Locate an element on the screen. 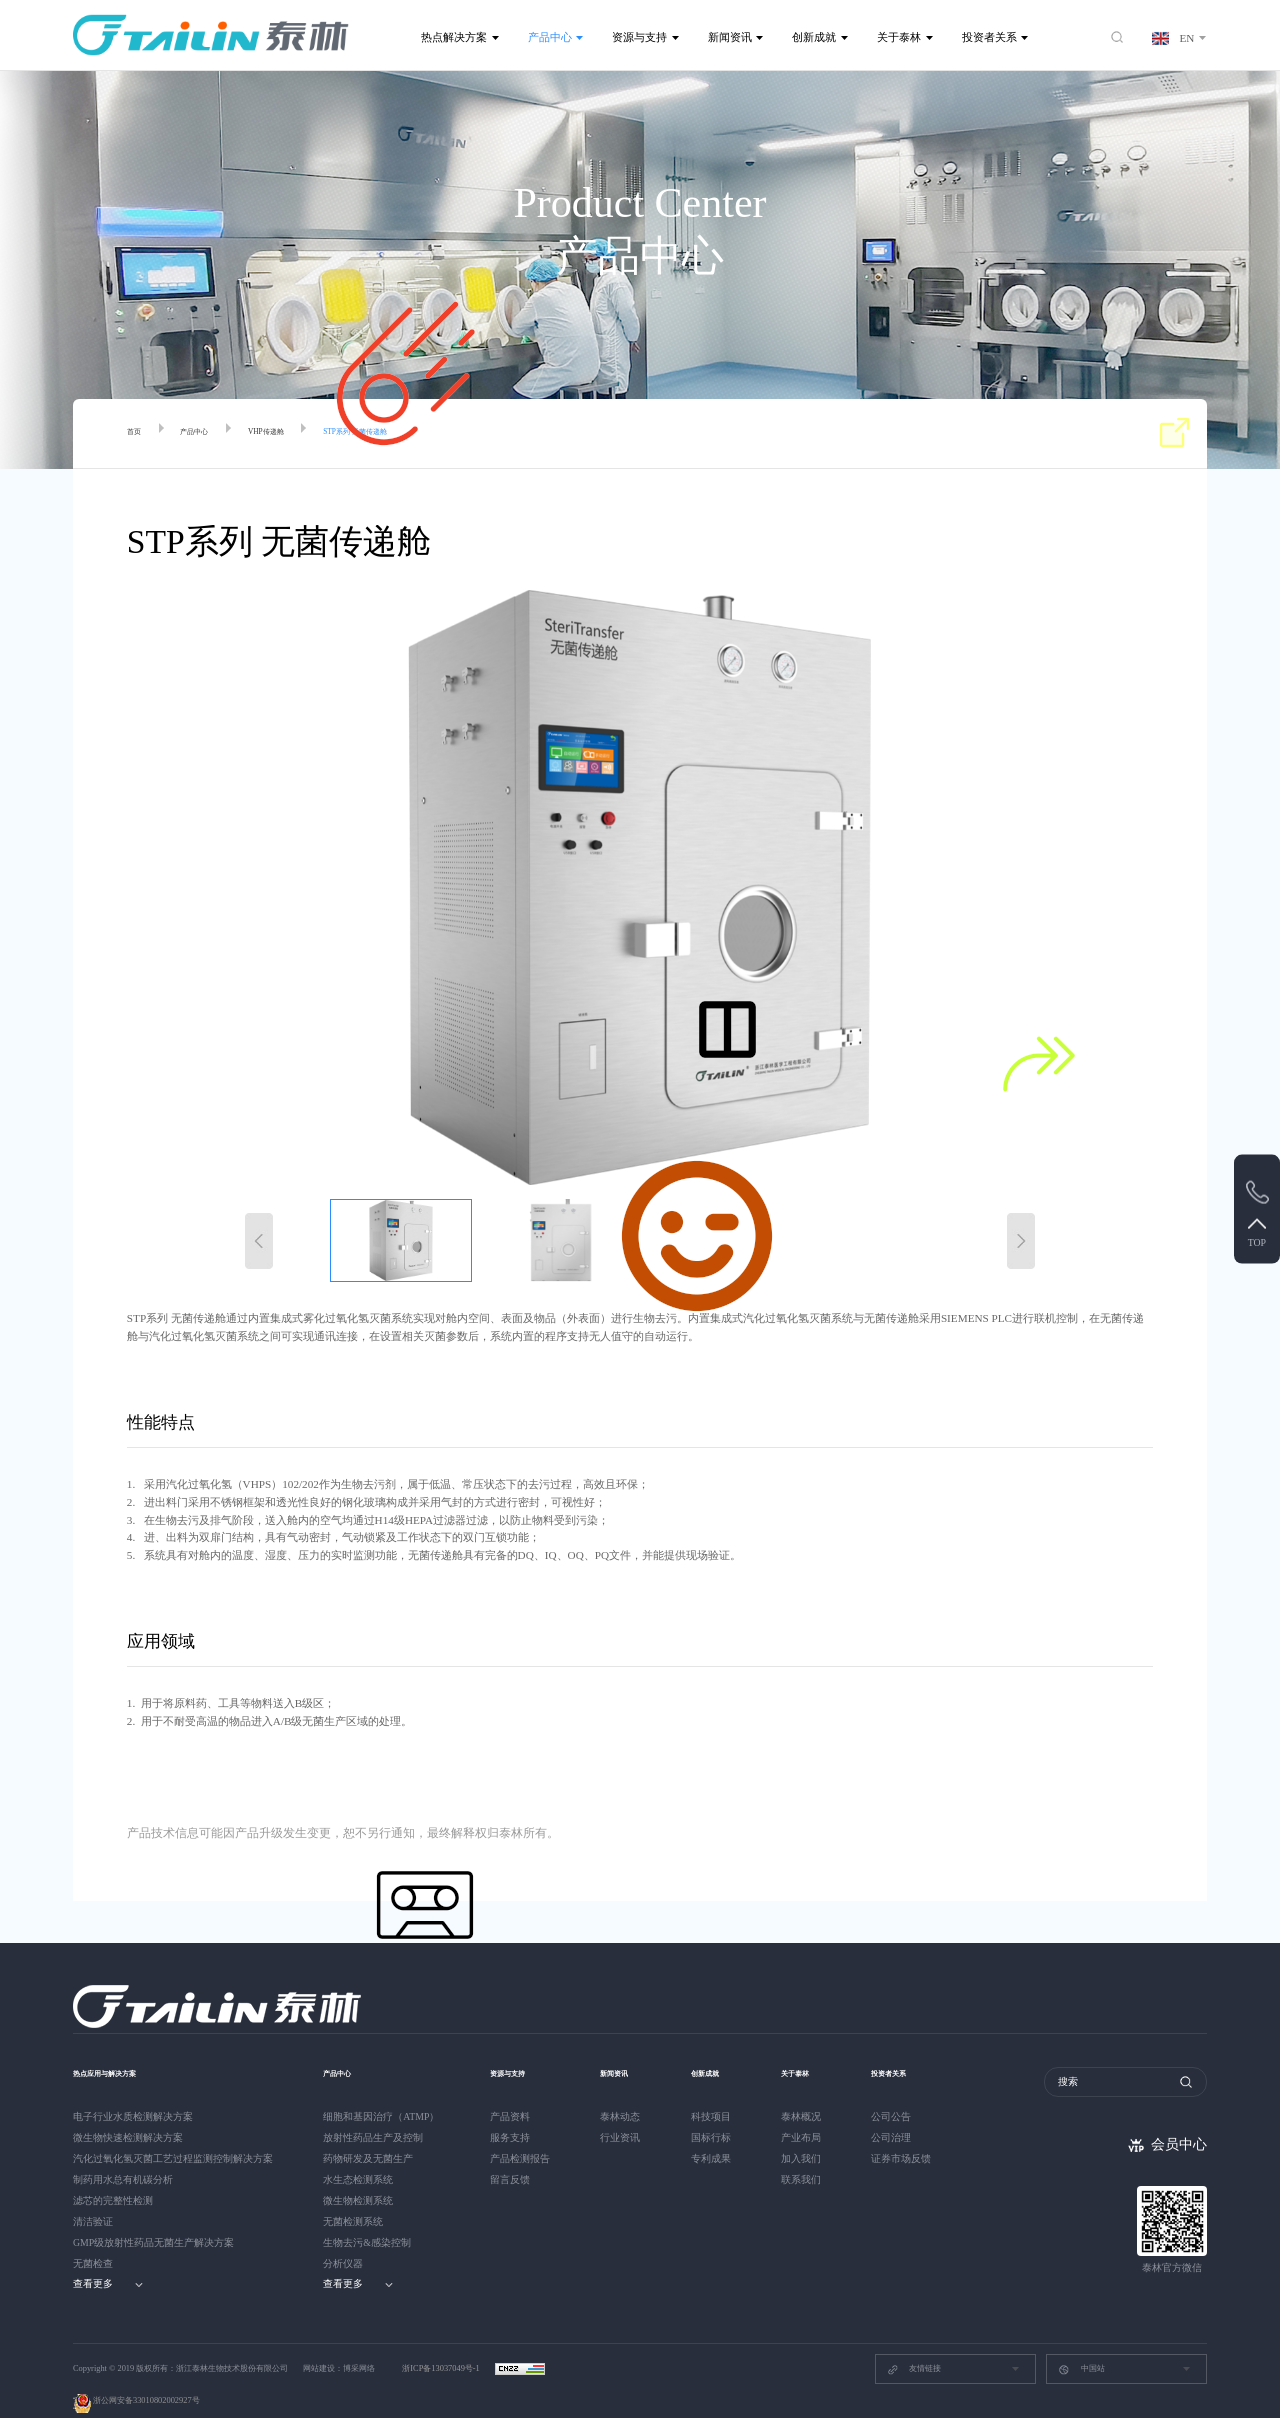 This screenshot has width=1280, height=2418. access audio recordings or voice memos is located at coordinates (425, 1905).